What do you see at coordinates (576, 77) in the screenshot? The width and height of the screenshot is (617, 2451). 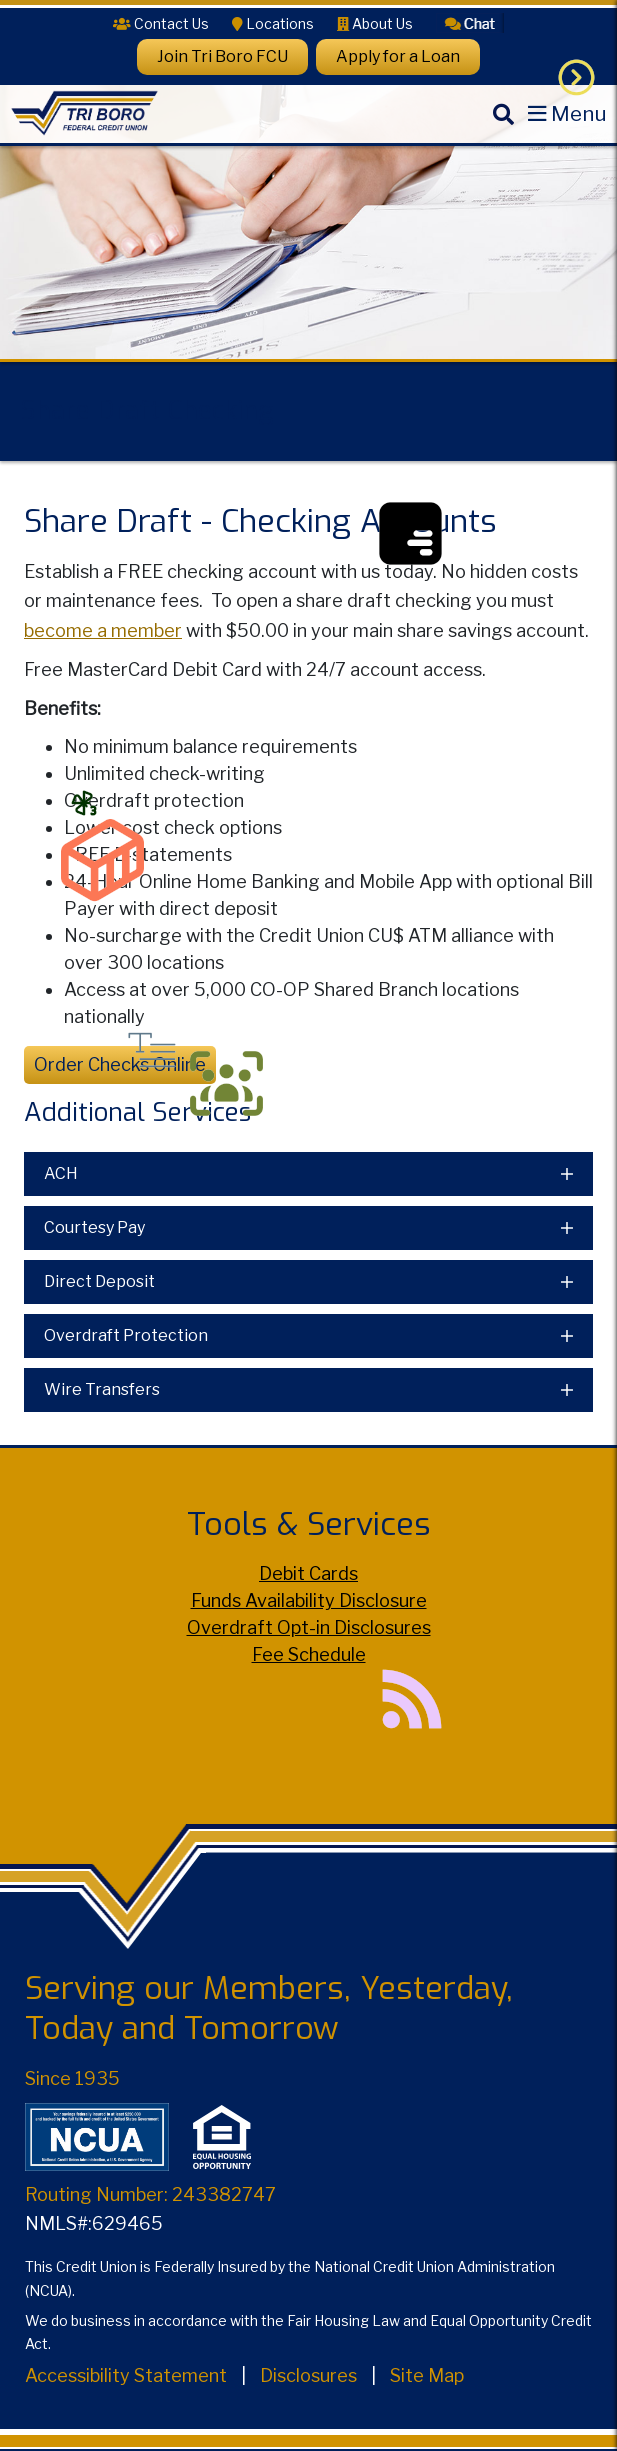 I see `go to next item or page` at bounding box center [576, 77].